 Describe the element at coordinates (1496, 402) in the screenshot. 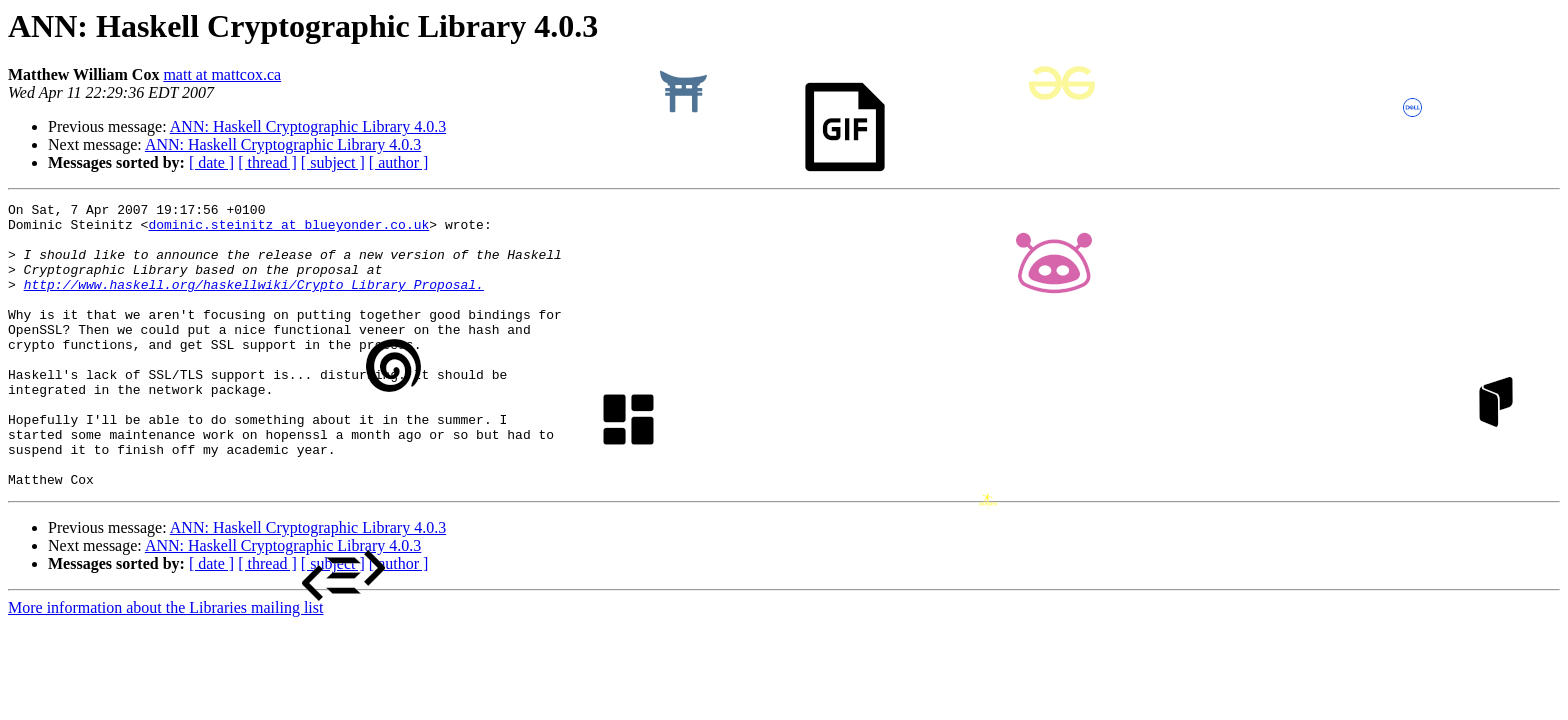

I see `file.io brand logo` at that location.